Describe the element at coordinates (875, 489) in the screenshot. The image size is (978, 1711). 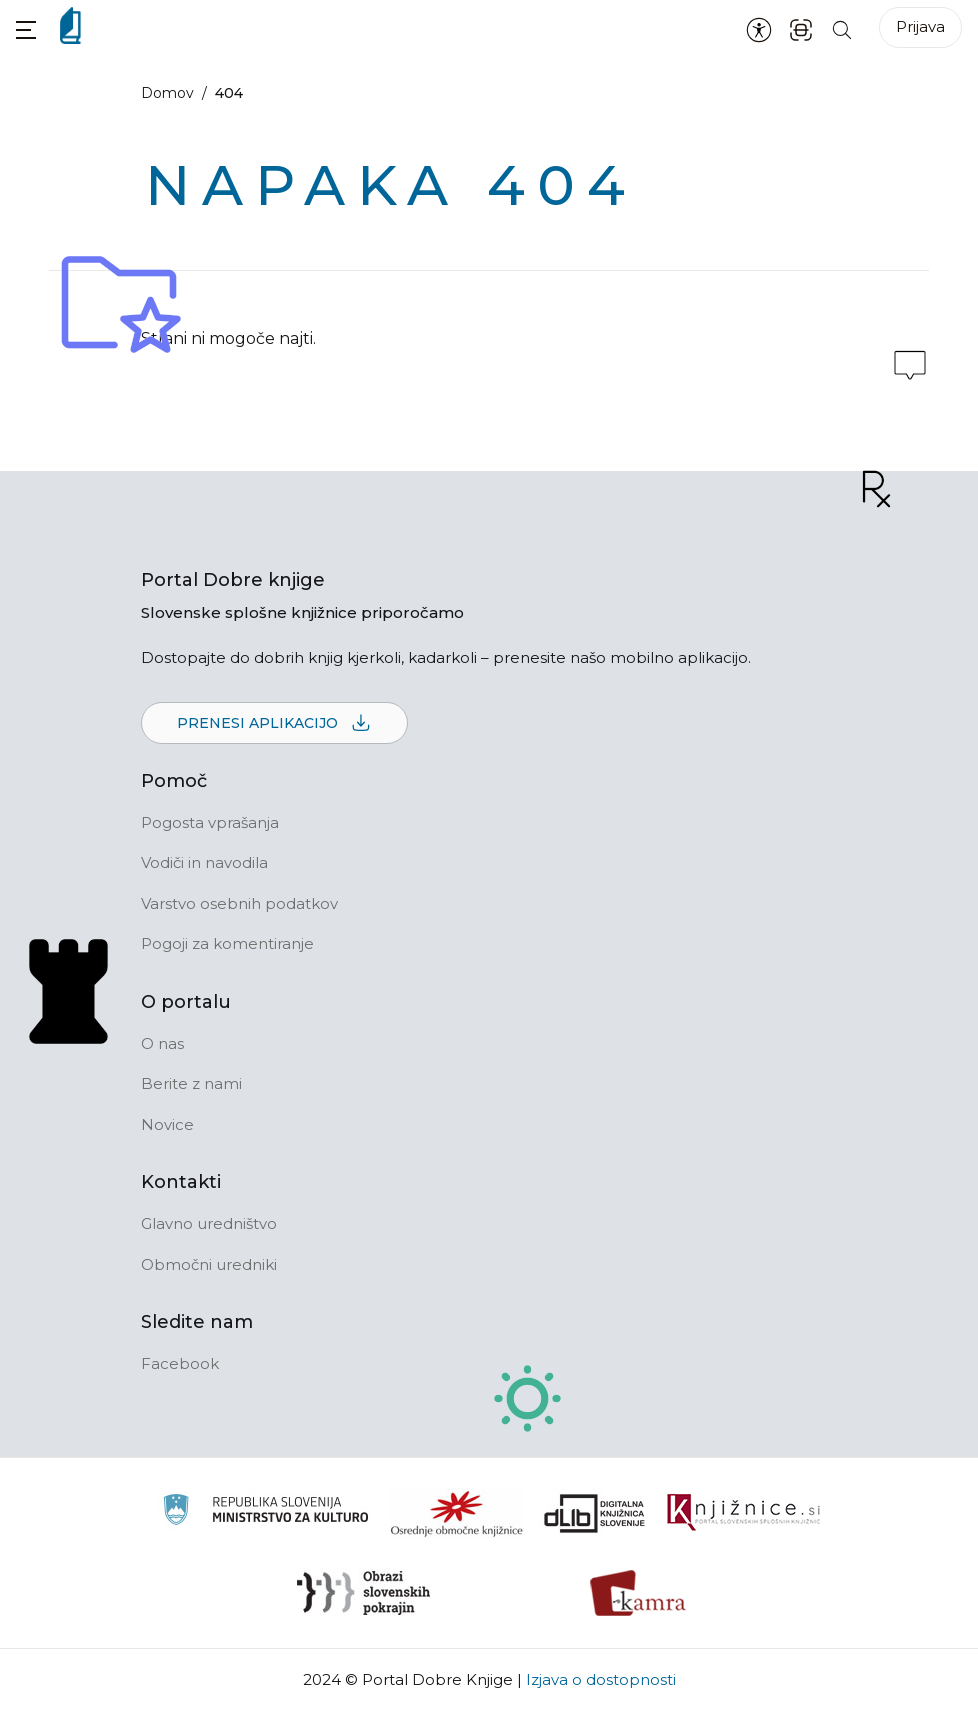
I see `view prescription details` at that location.